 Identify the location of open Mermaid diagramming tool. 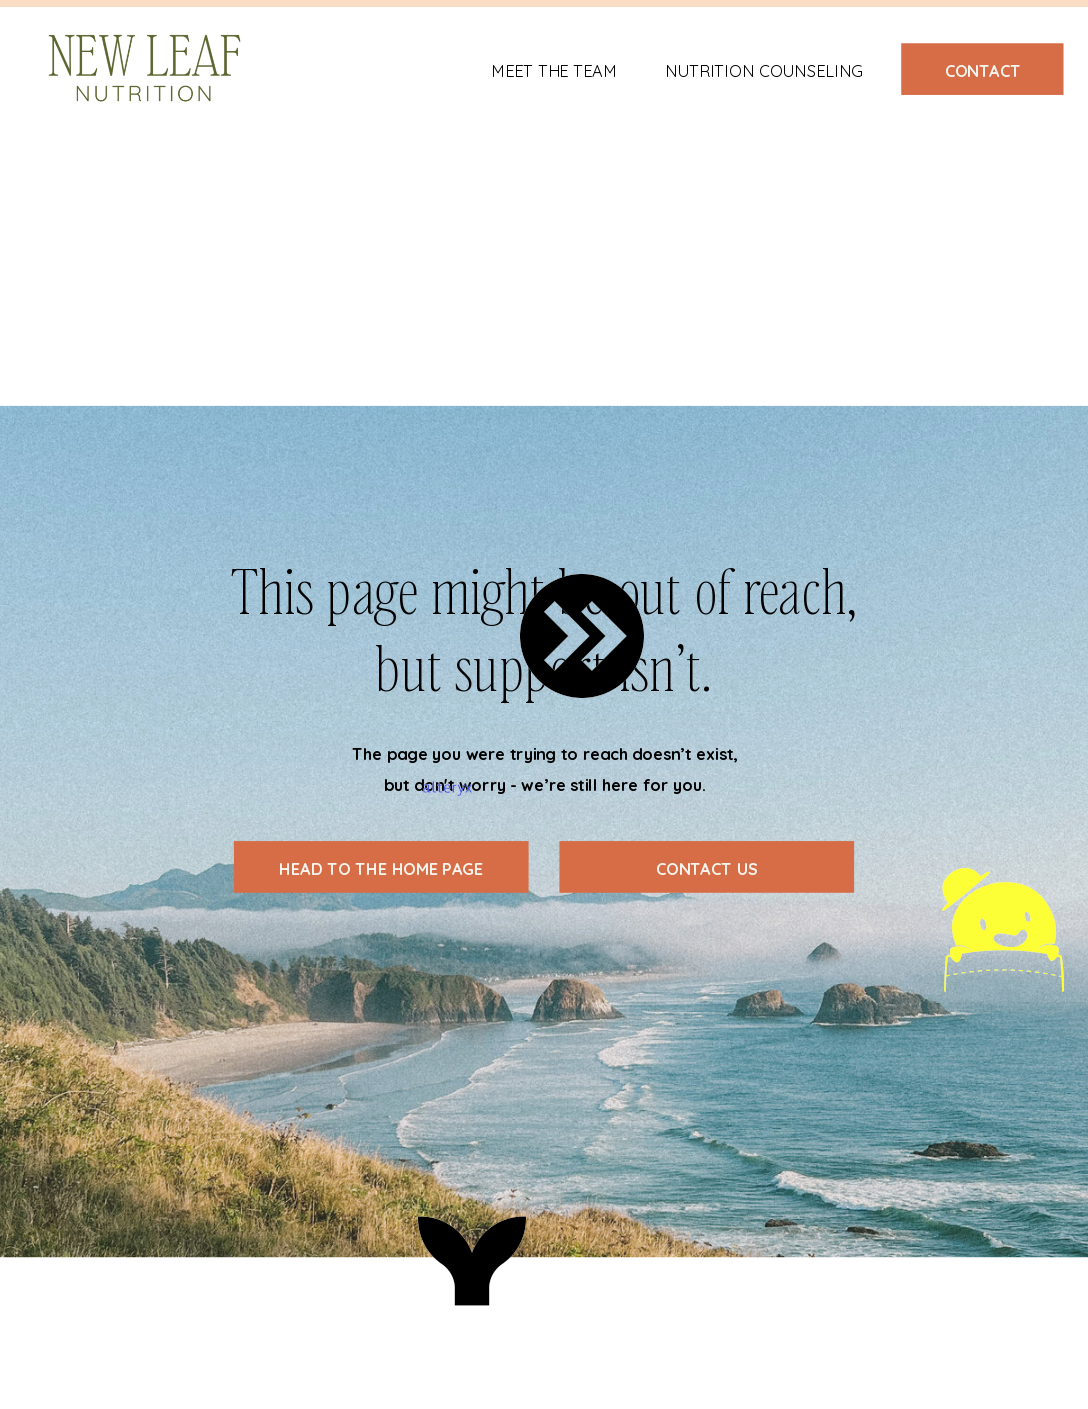
(472, 1261).